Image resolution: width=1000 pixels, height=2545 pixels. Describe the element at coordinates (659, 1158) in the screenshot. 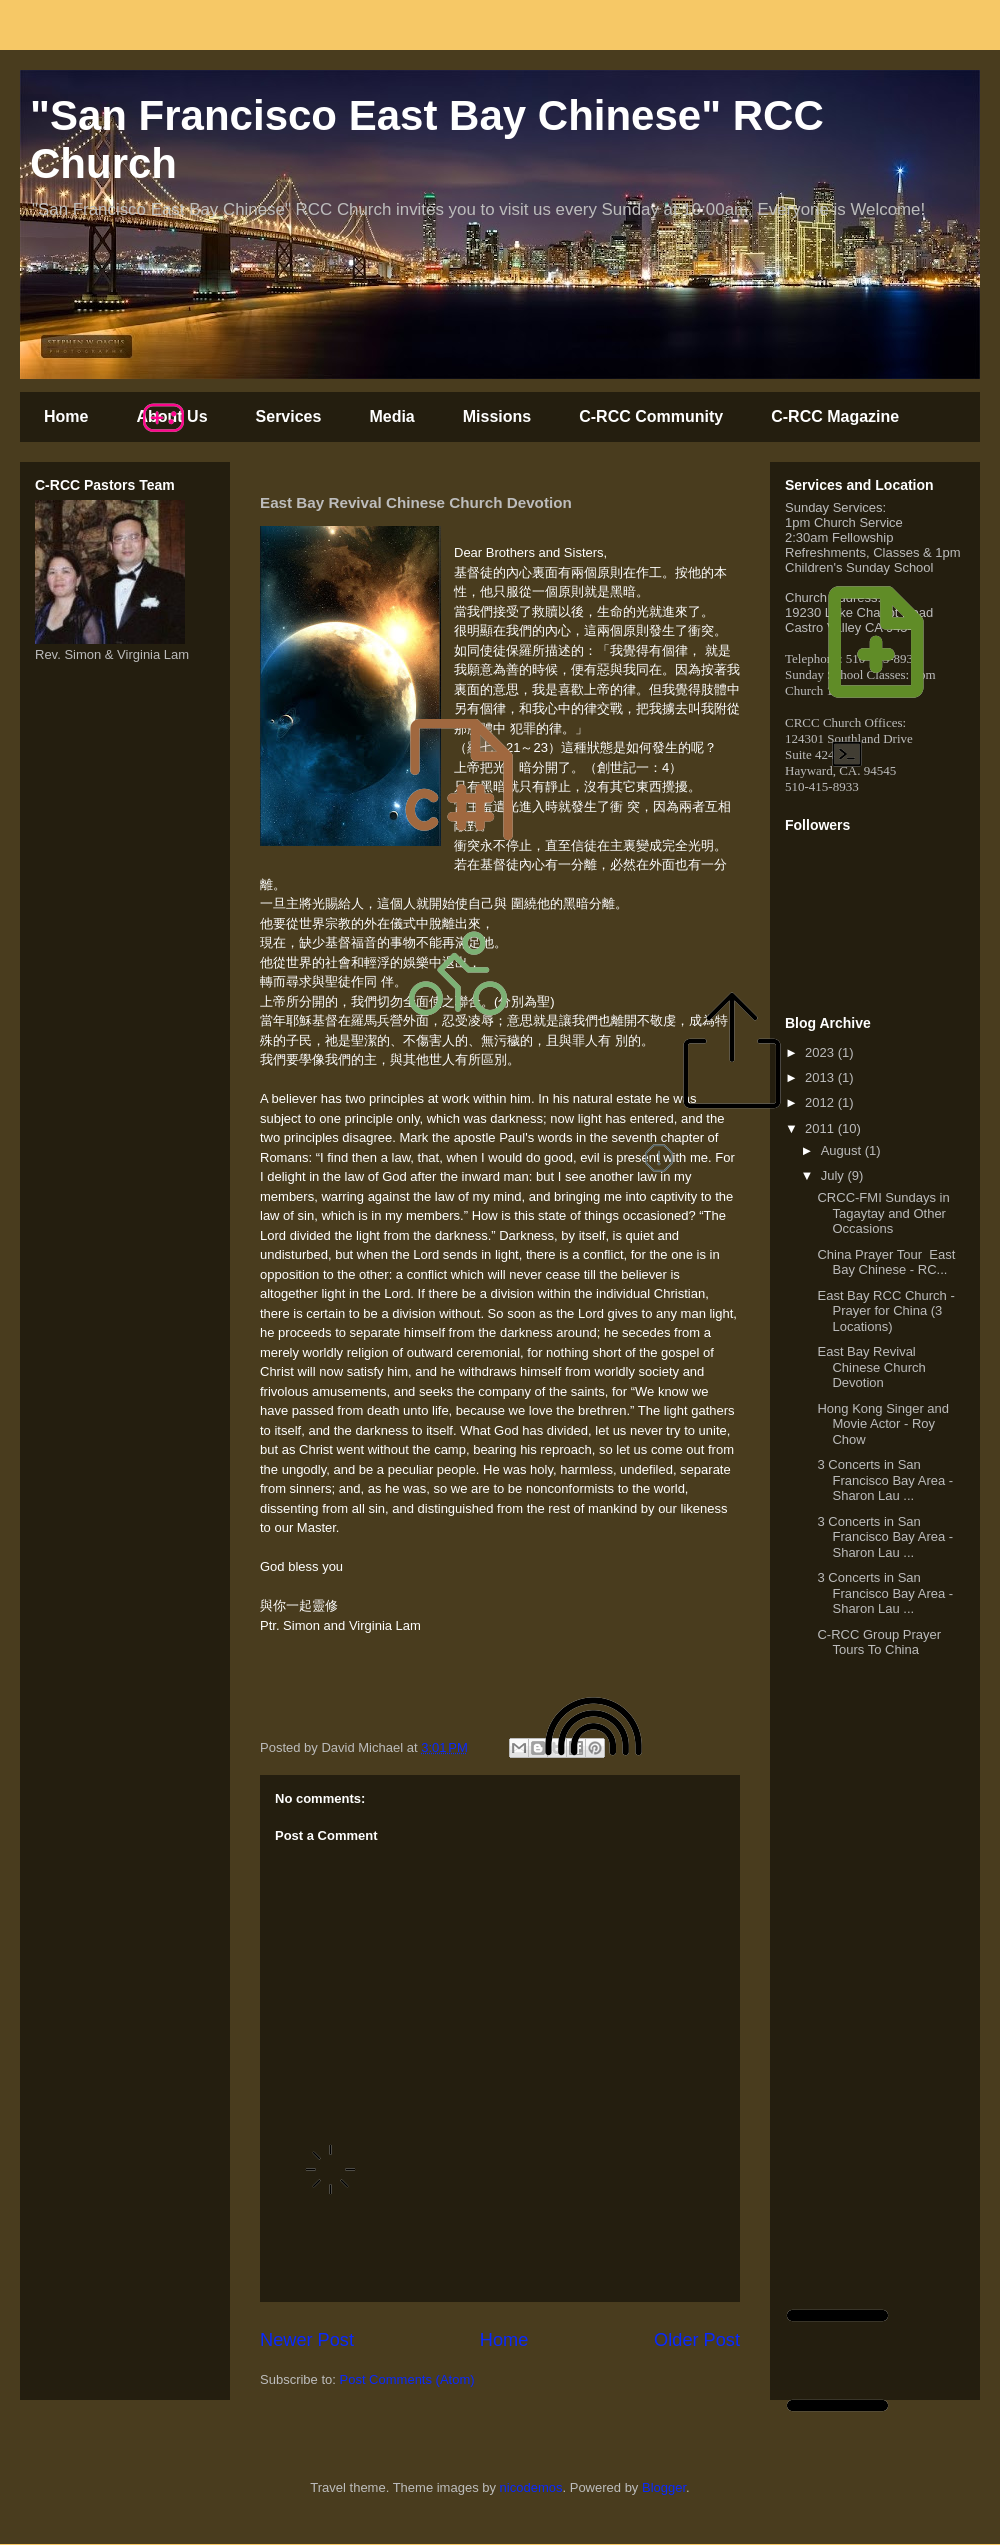

I see `indicates a warning or critical alert` at that location.